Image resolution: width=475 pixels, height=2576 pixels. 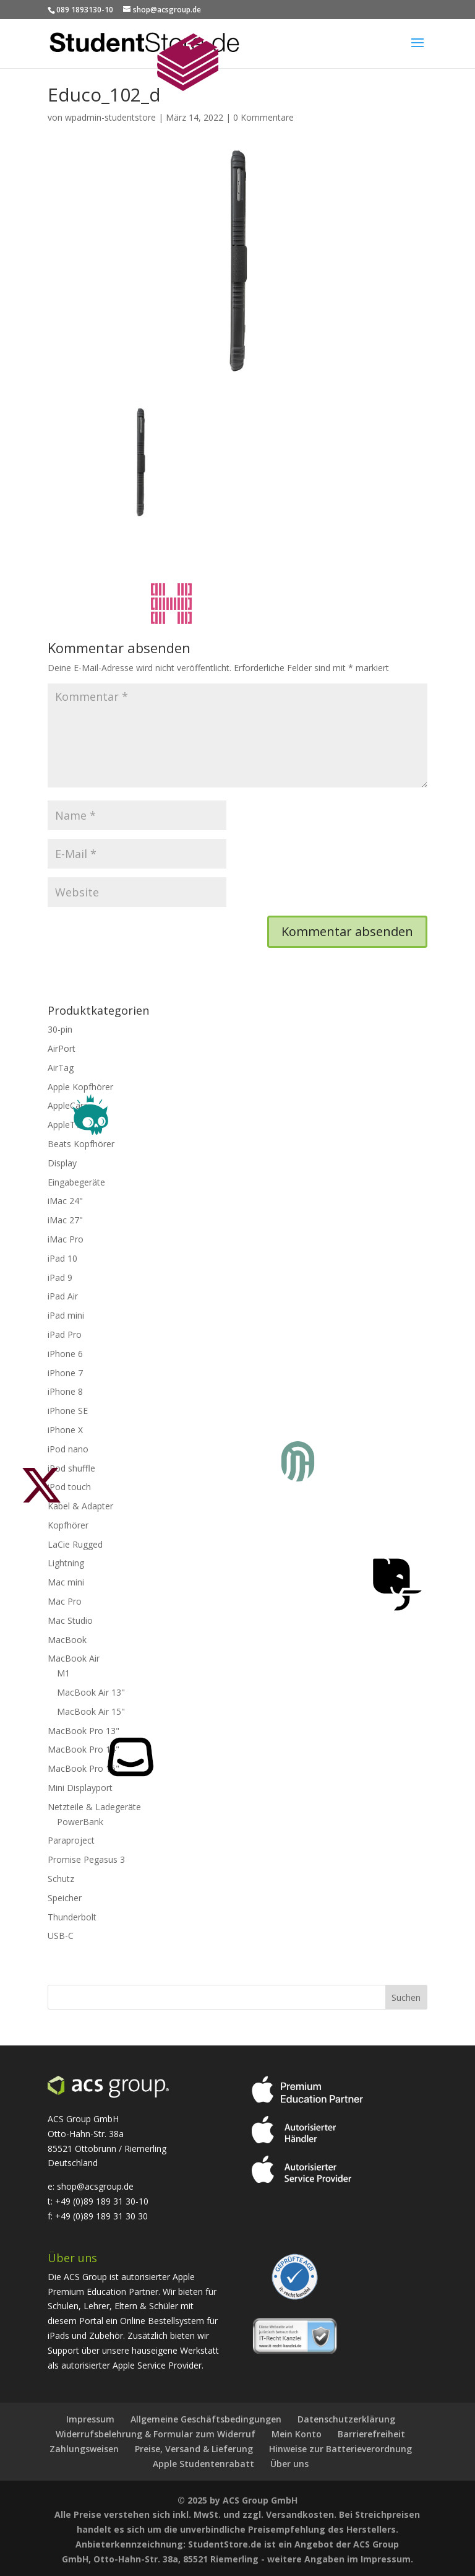 I want to click on launch htop system monitoring application, so click(x=171, y=604).